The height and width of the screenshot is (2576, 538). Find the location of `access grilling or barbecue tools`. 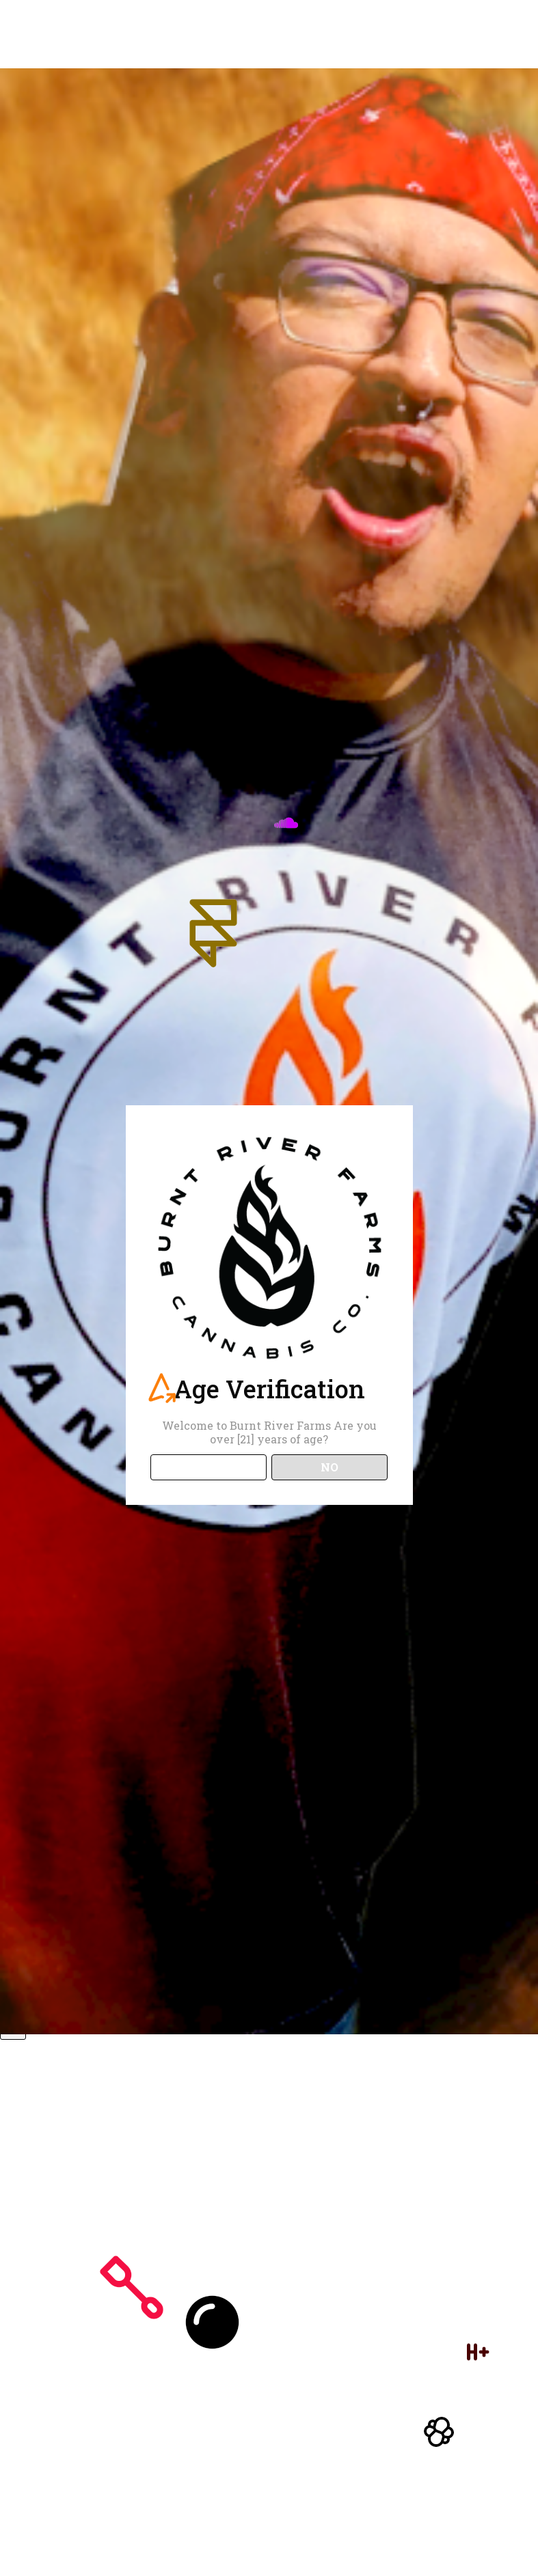

access grilling or barbecue tools is located at coordinates (131, 2287).